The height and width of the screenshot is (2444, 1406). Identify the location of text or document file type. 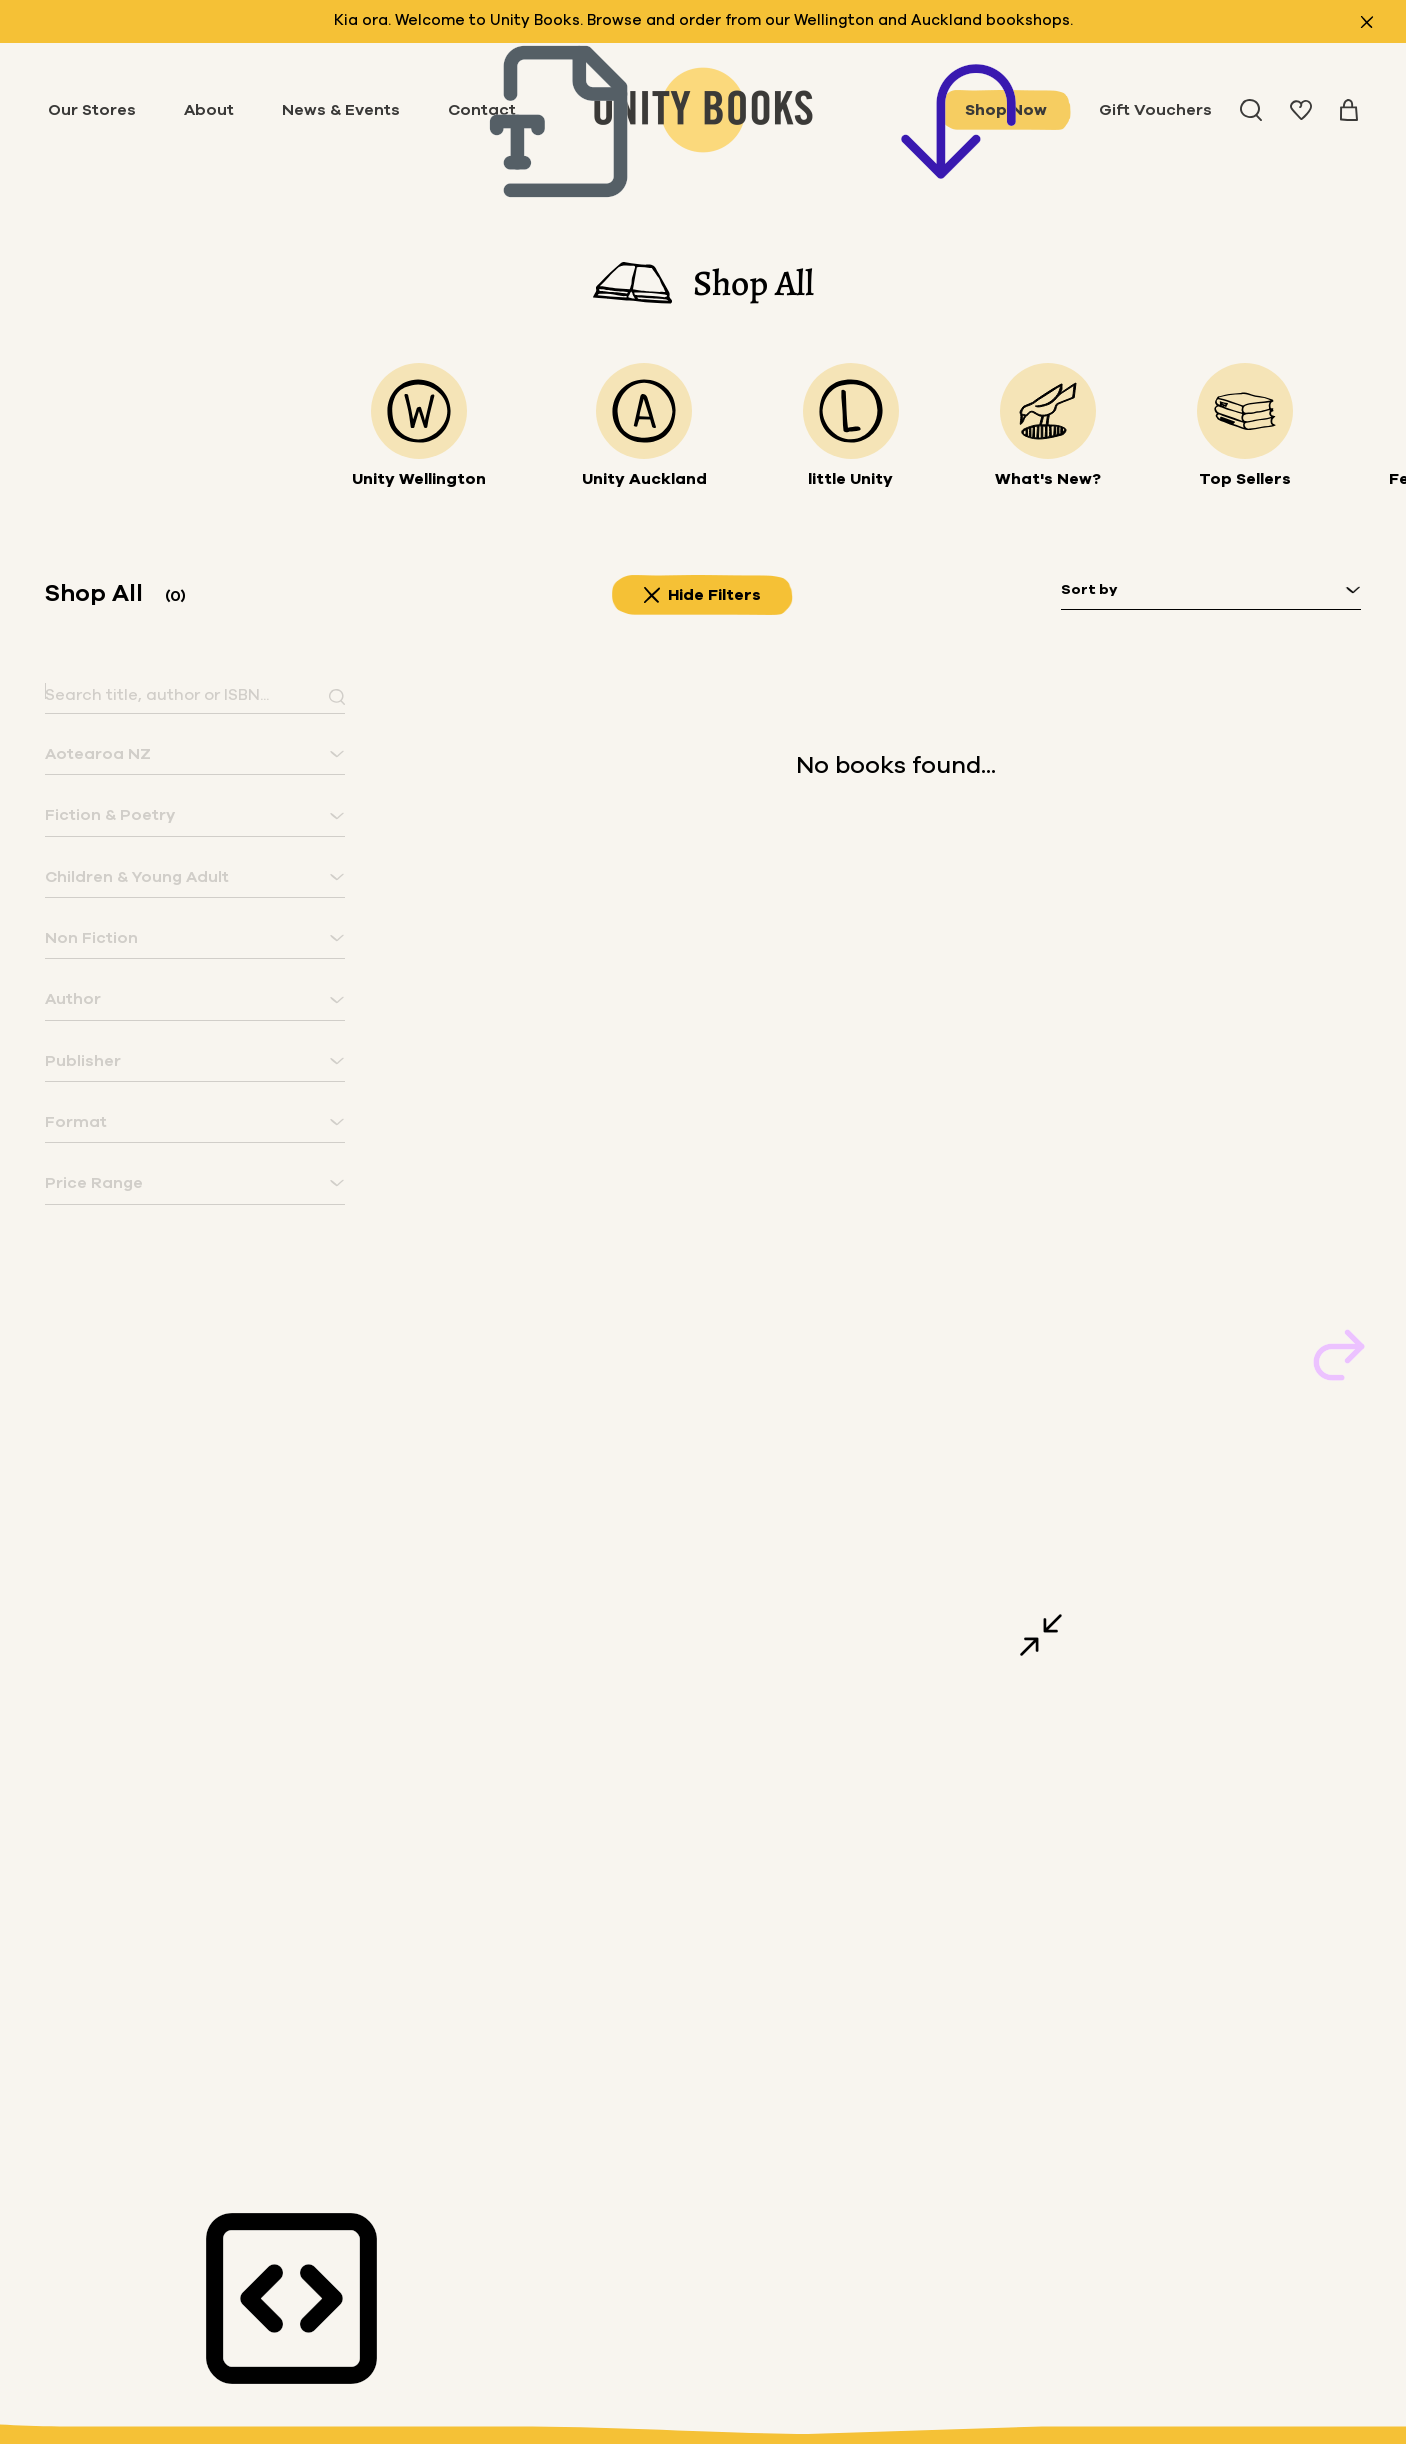
(565, 121).